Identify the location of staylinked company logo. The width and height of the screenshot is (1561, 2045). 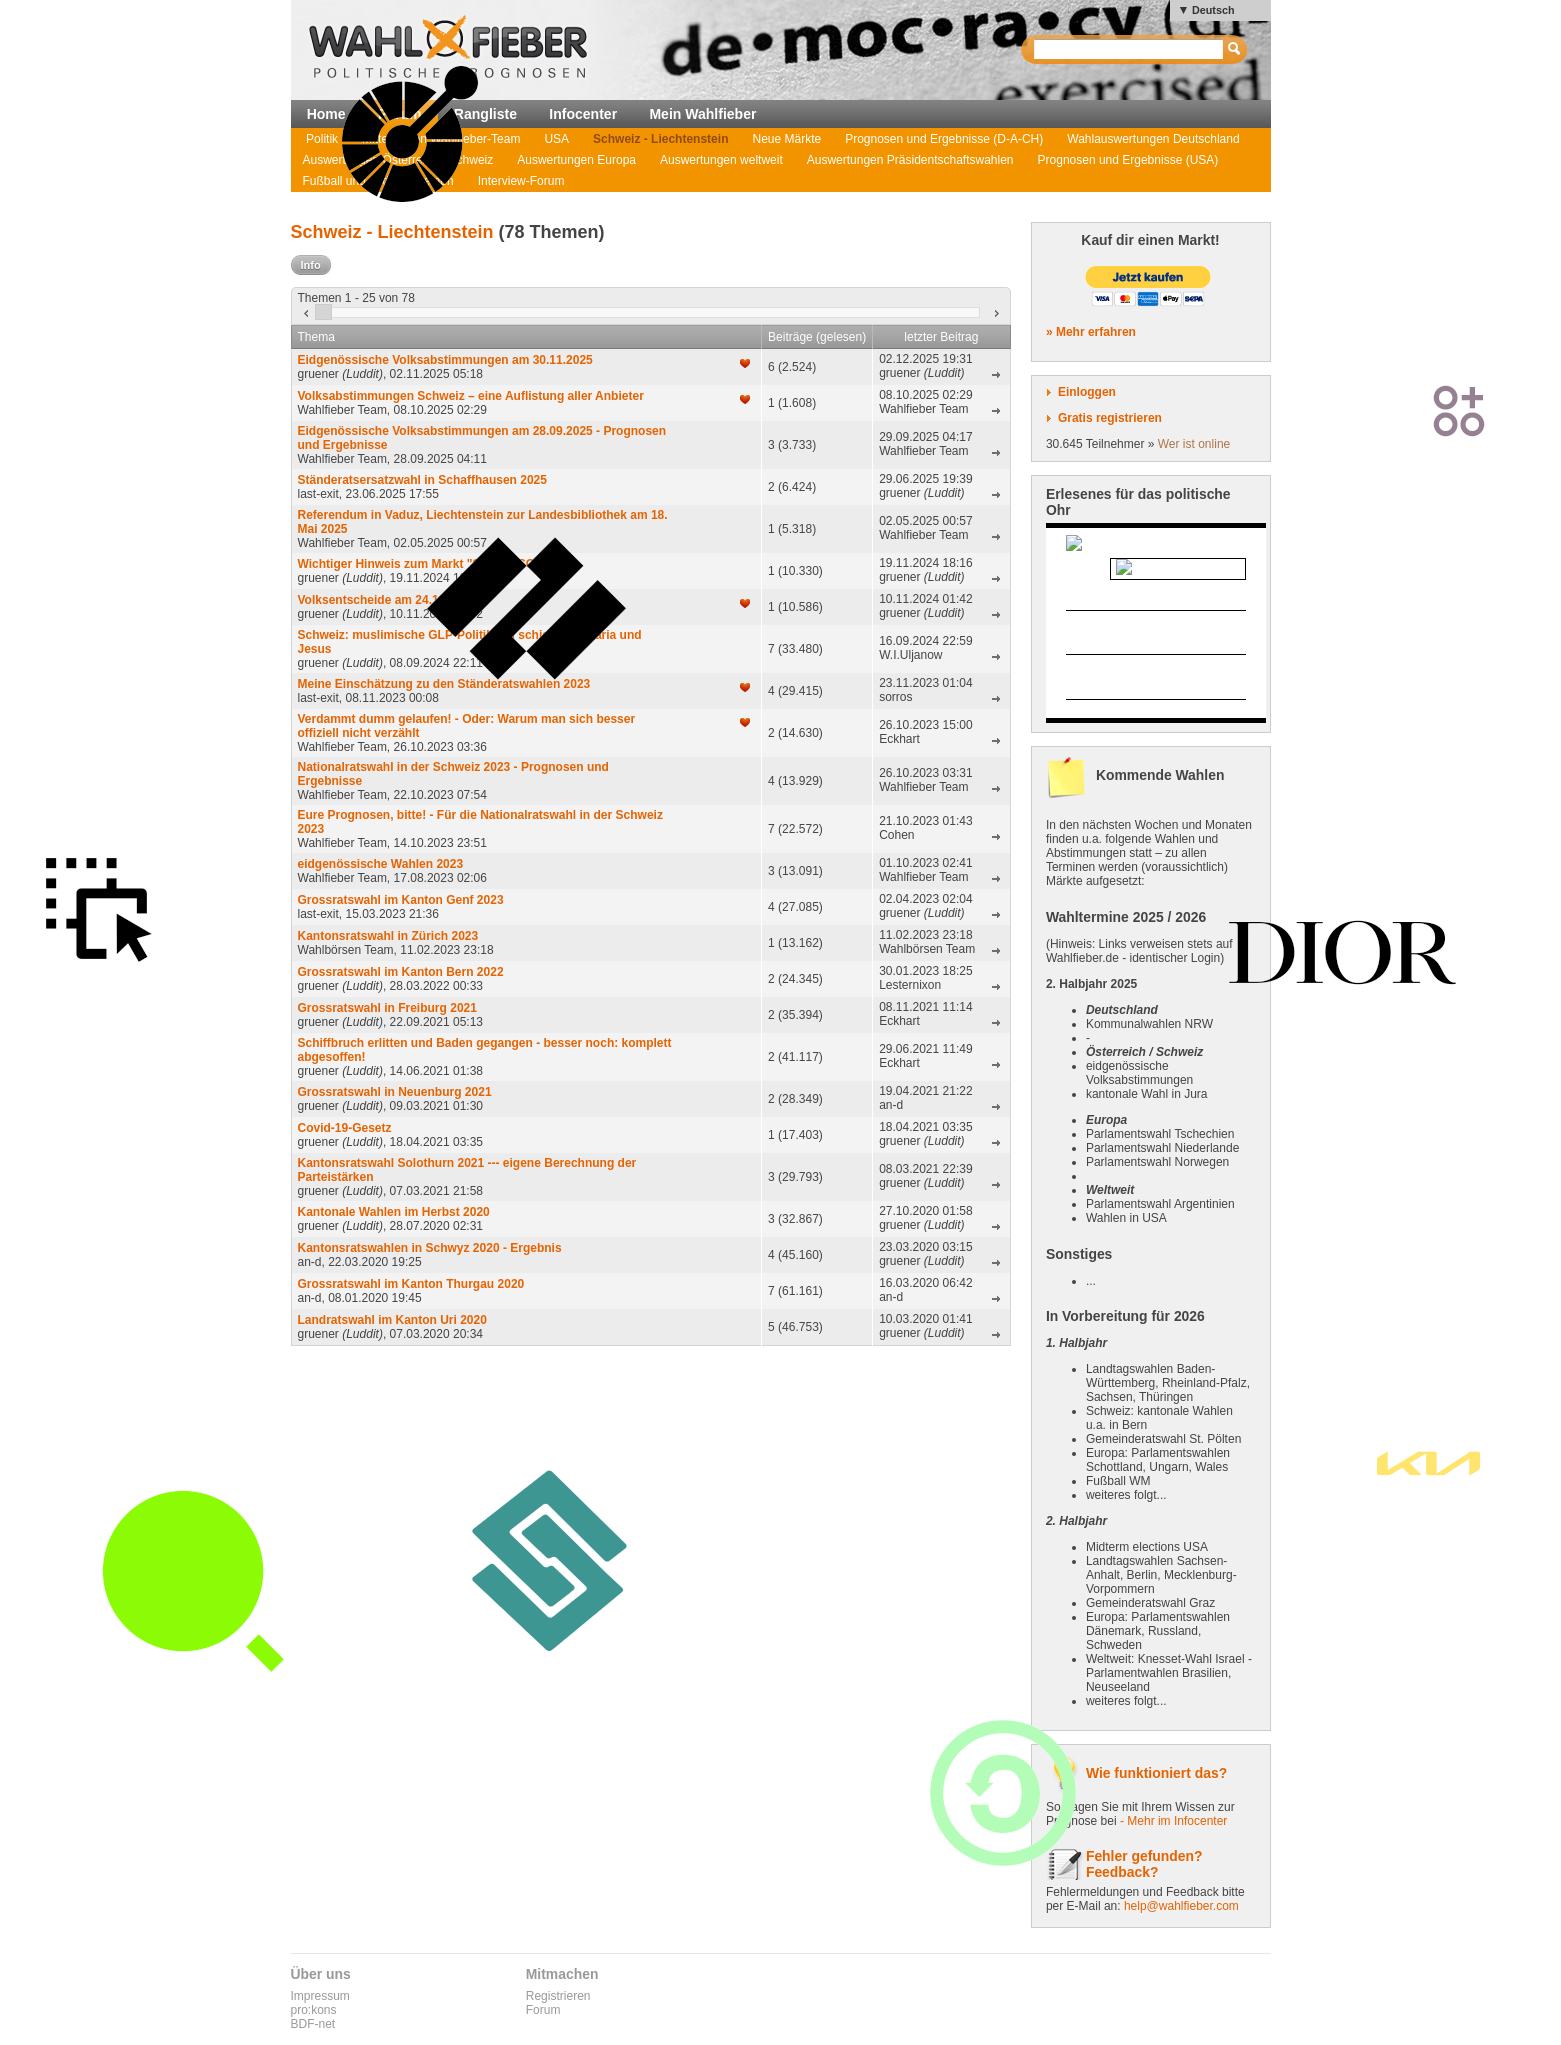
(549, 1560).